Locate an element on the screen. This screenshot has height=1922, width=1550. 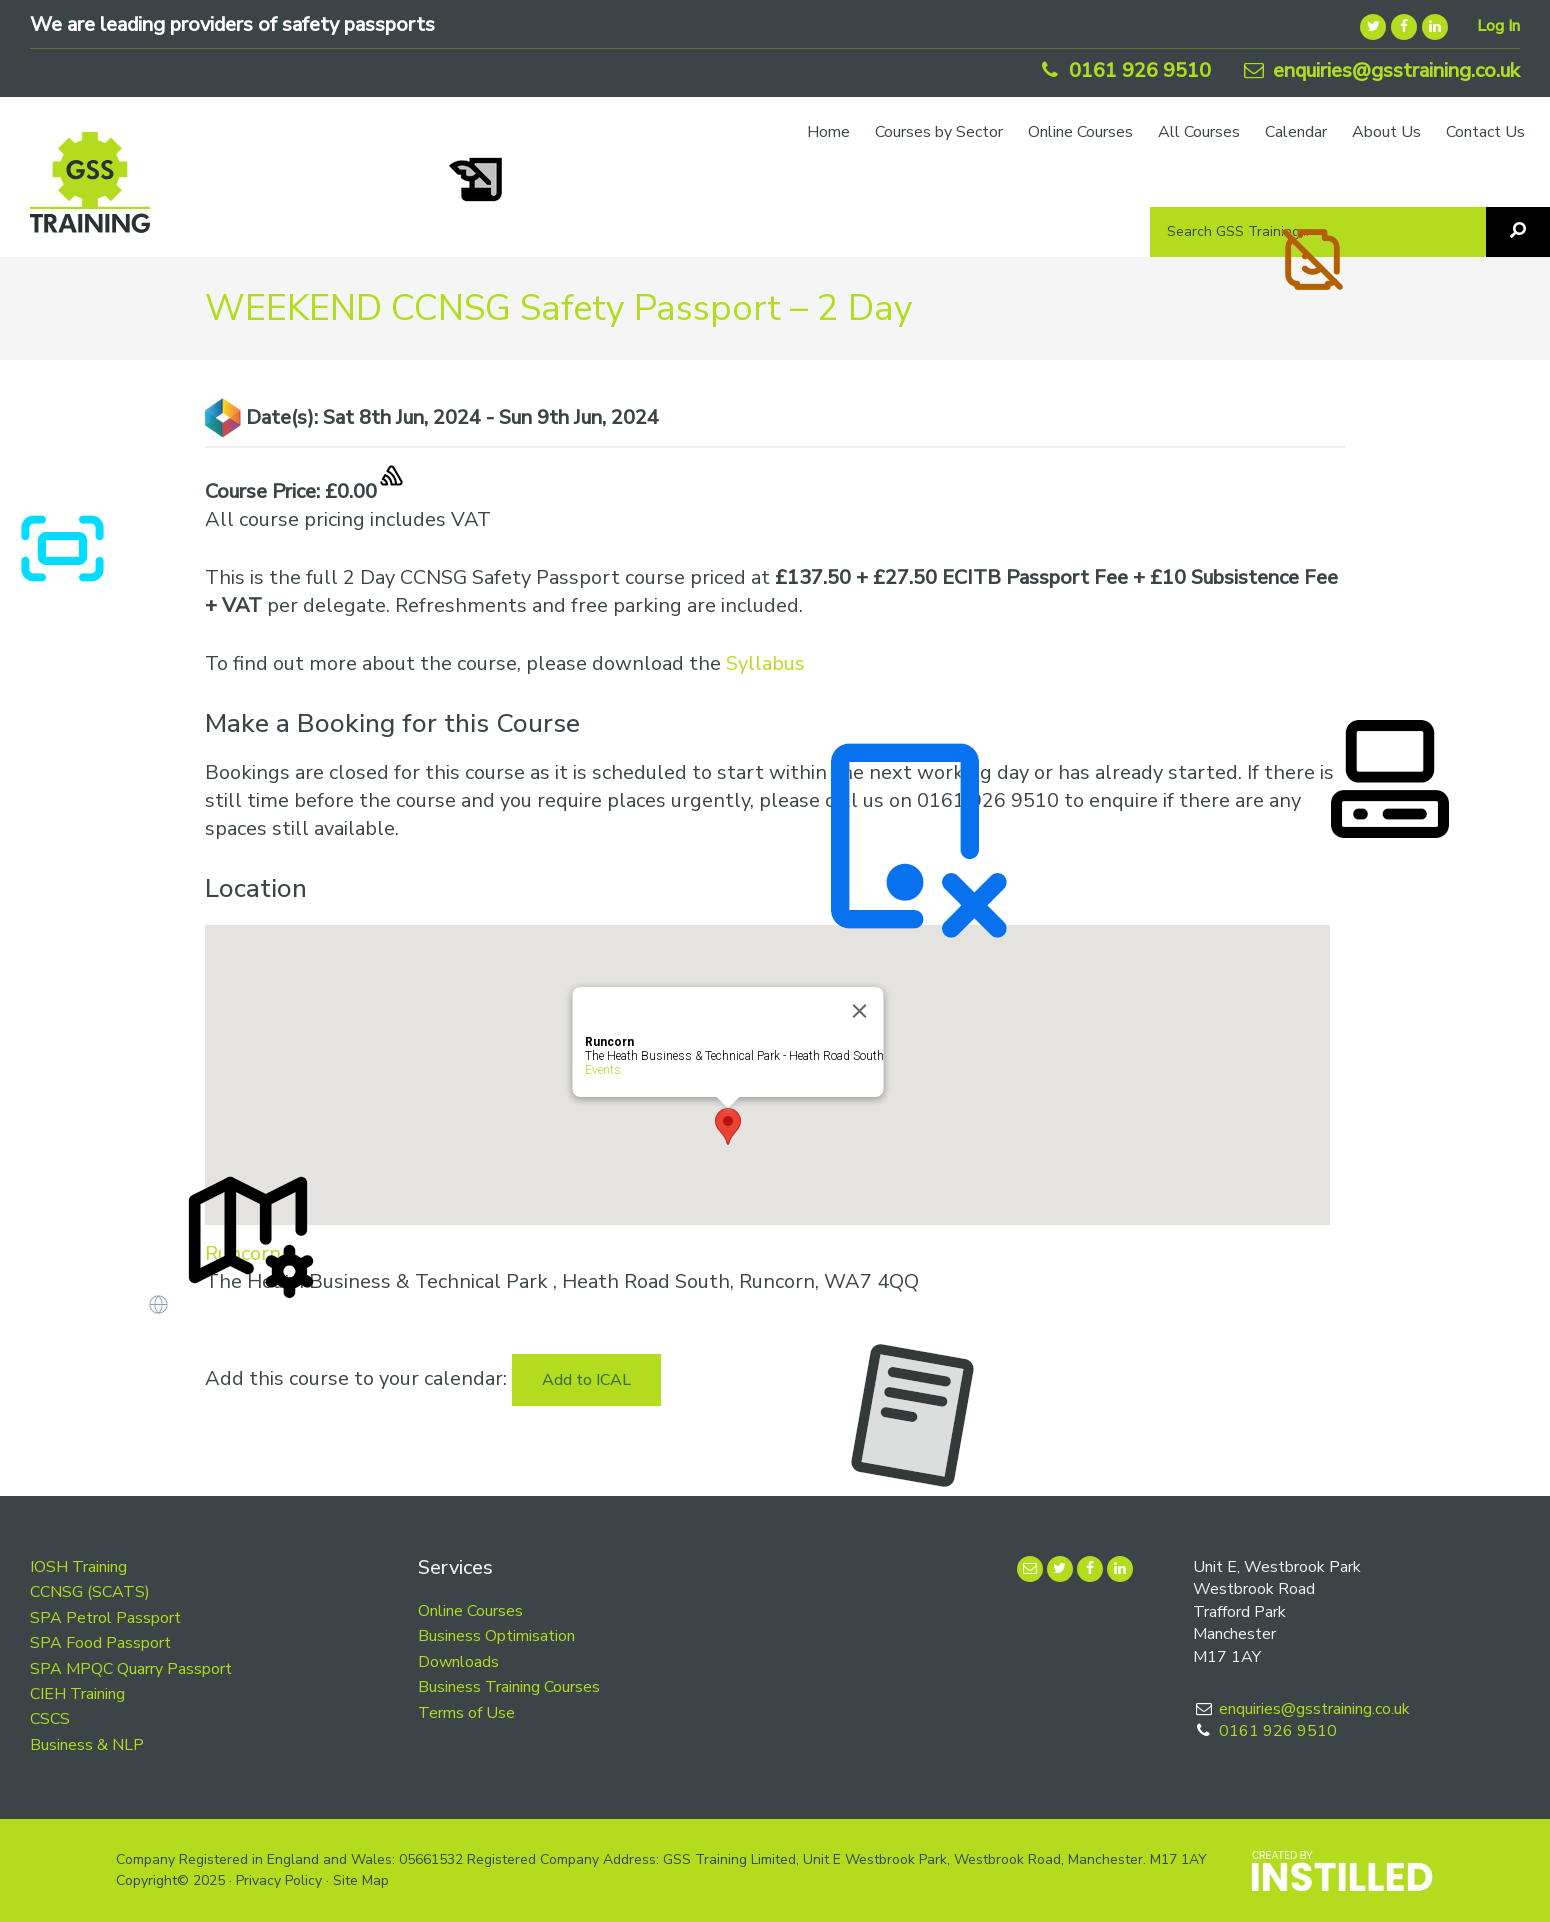
launch a github codespace is located at coordinates (1390, 779).